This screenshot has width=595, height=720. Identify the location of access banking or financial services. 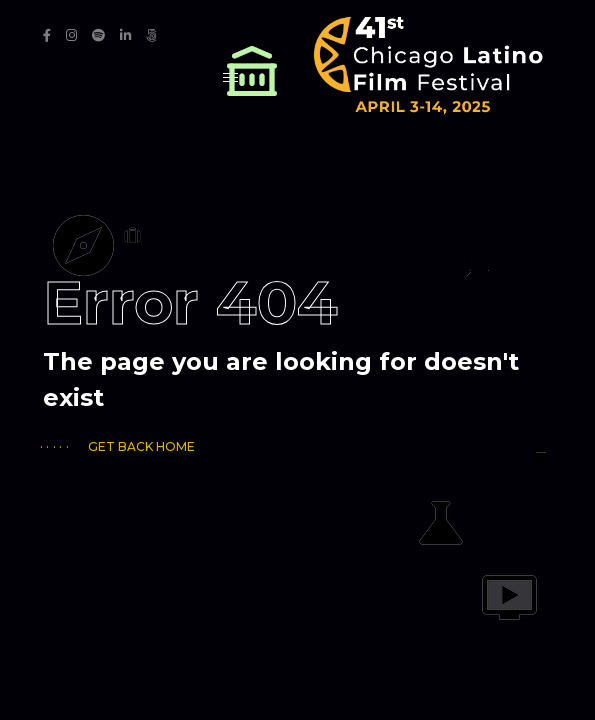
(252, 71).